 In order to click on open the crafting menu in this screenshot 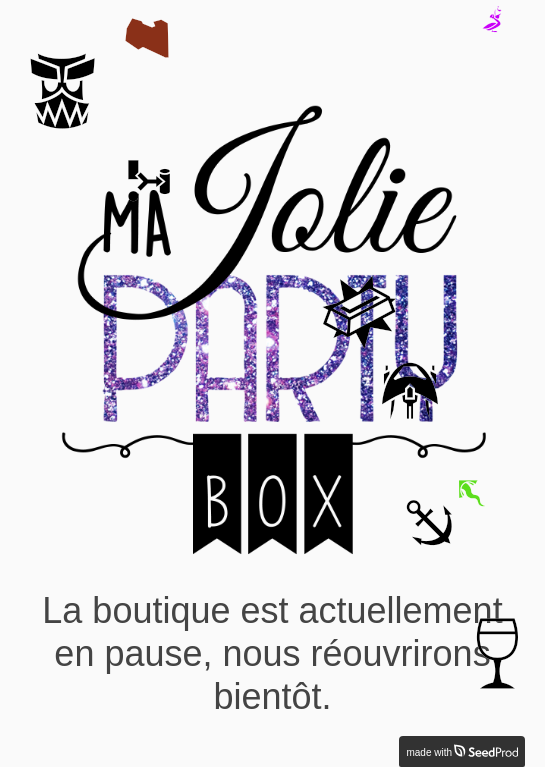, I will do `click(149, 181)`.